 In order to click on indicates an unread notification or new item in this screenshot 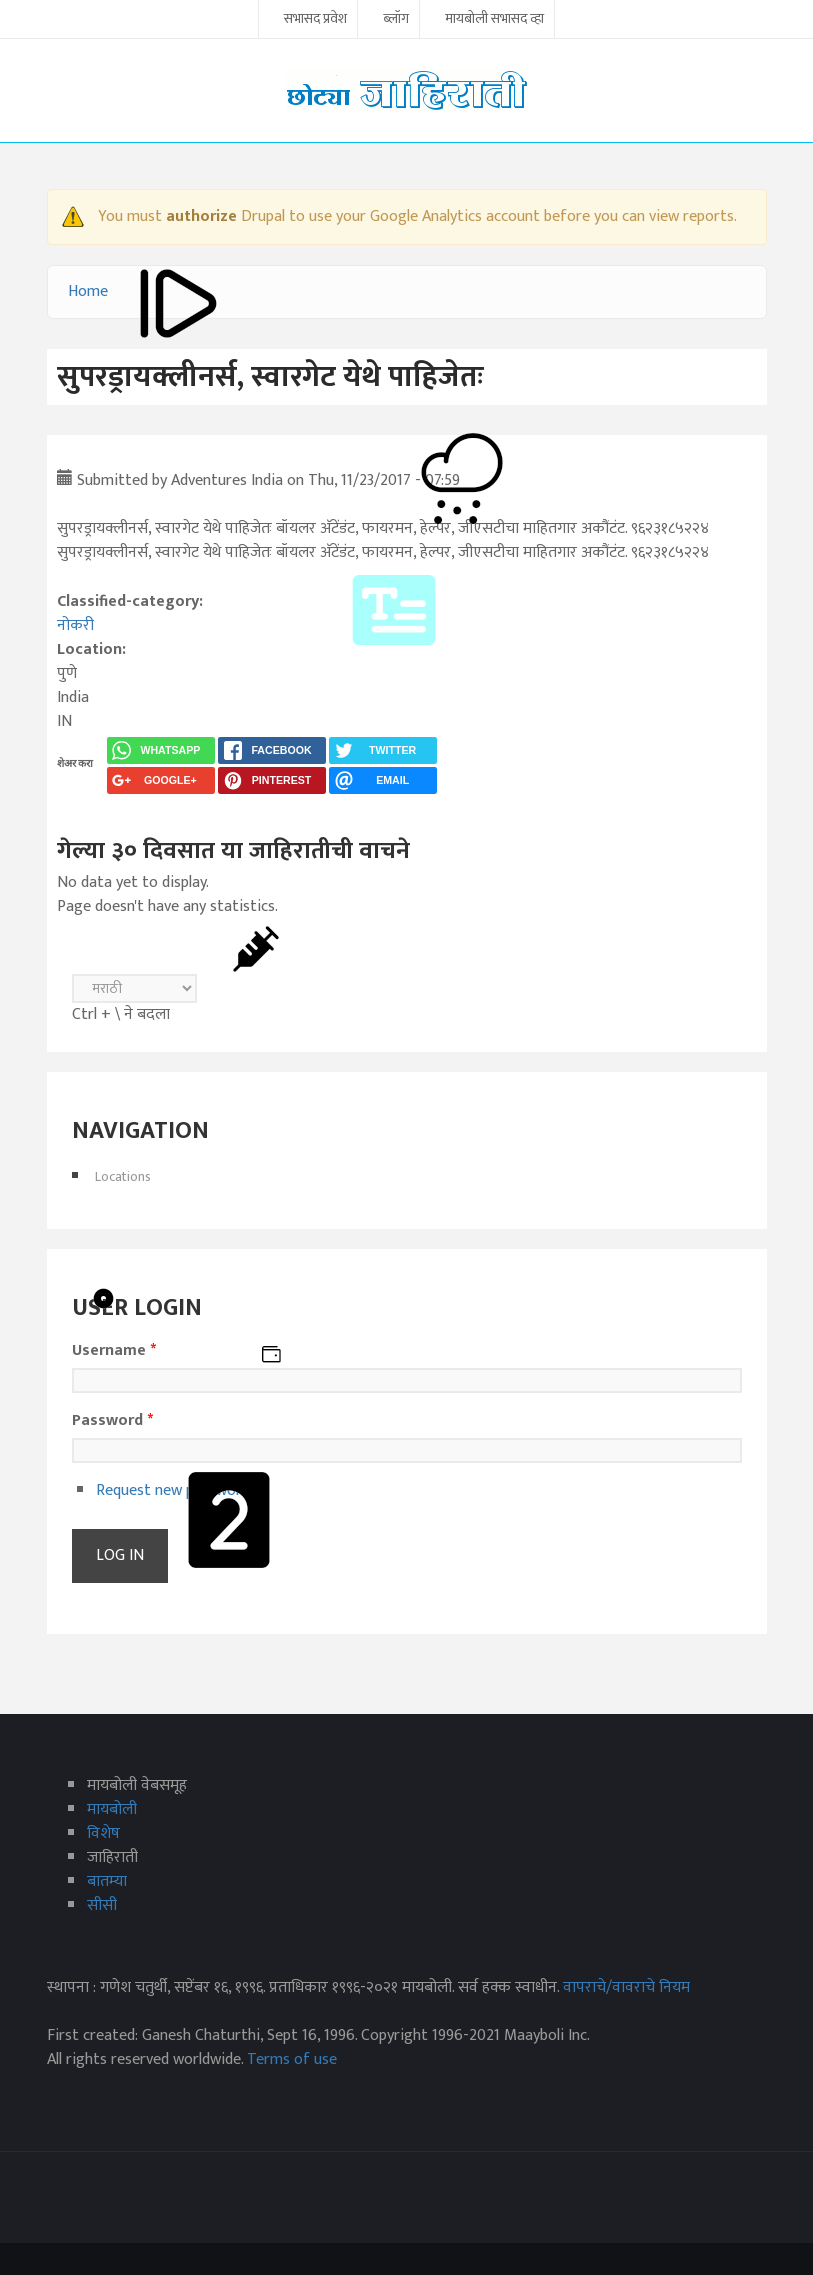, I will do `click(103, 1298)`.